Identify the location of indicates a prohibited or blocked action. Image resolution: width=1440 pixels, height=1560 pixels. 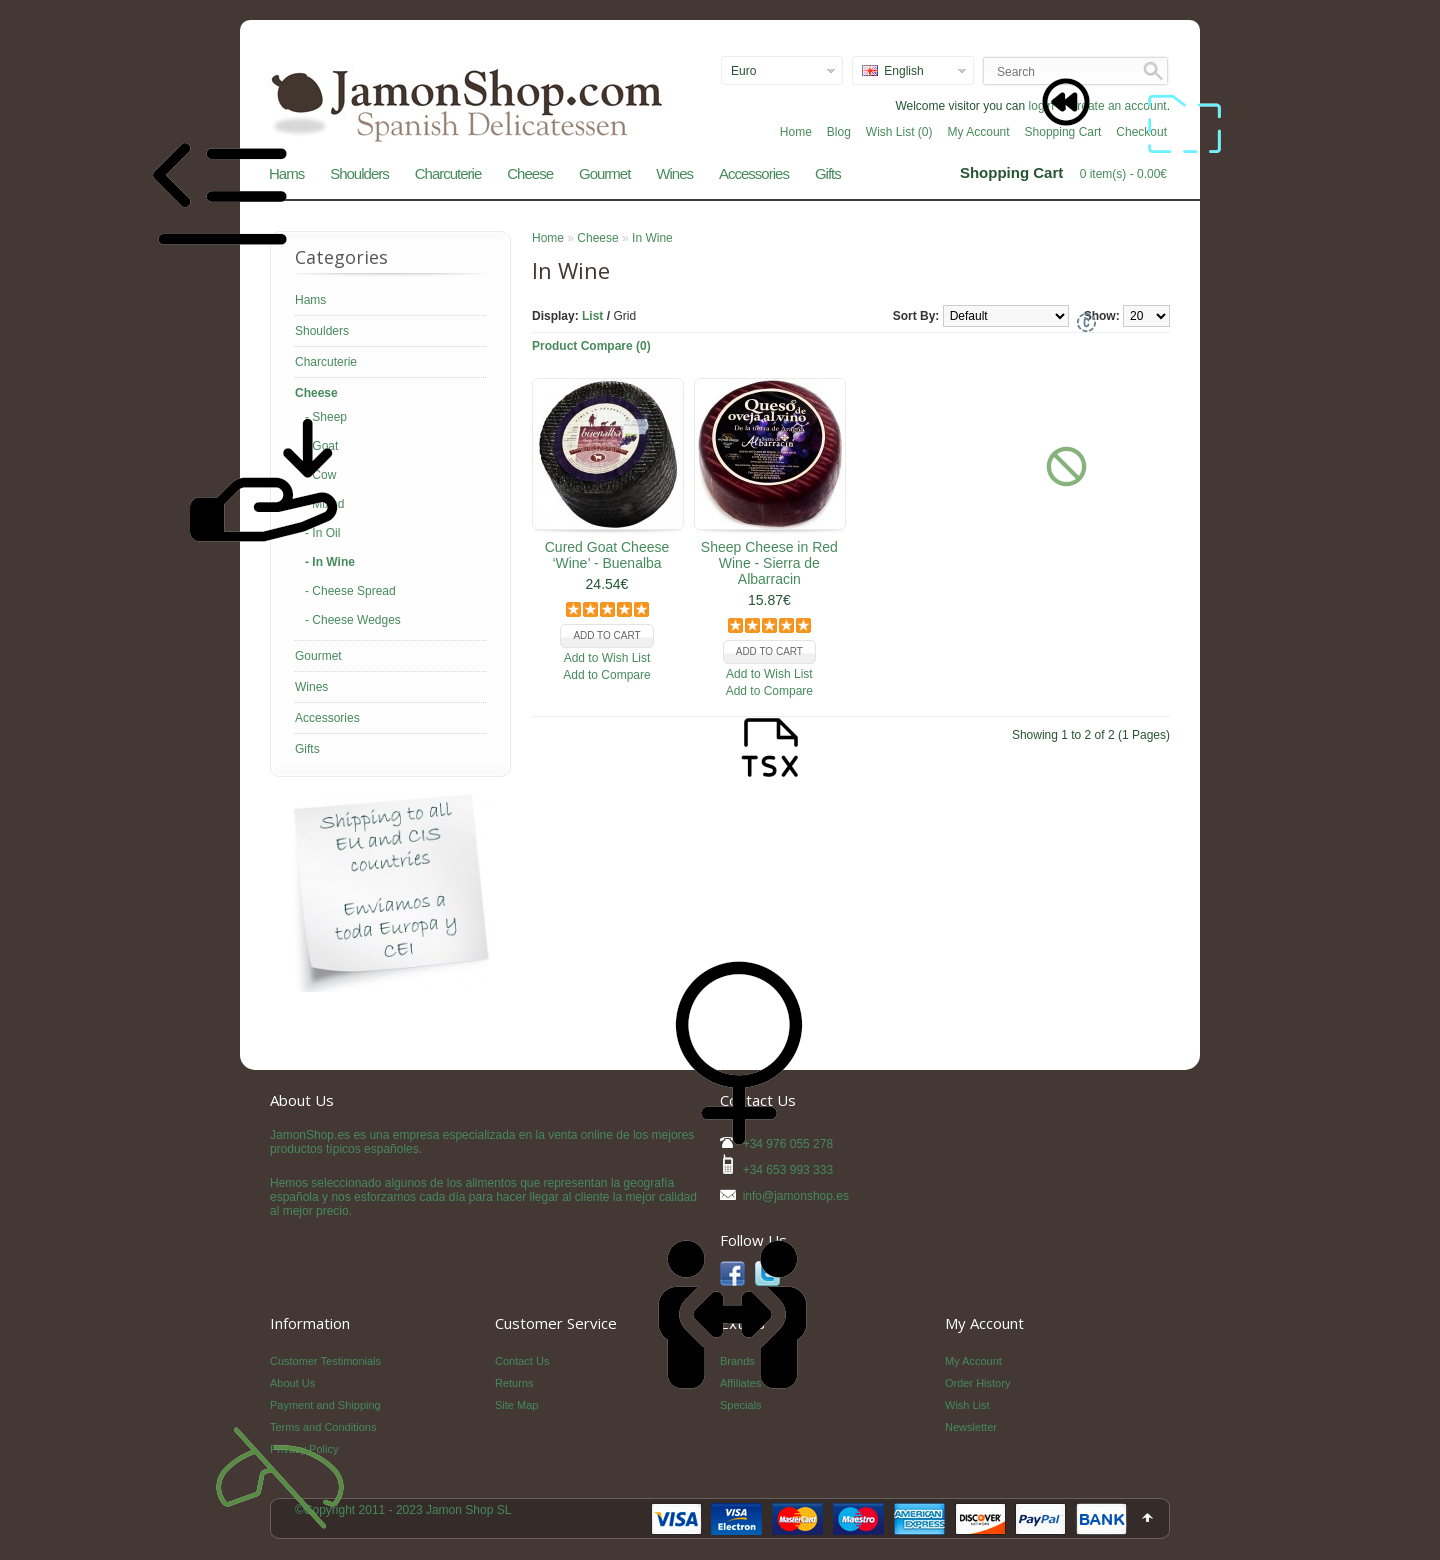
(1066, 466).